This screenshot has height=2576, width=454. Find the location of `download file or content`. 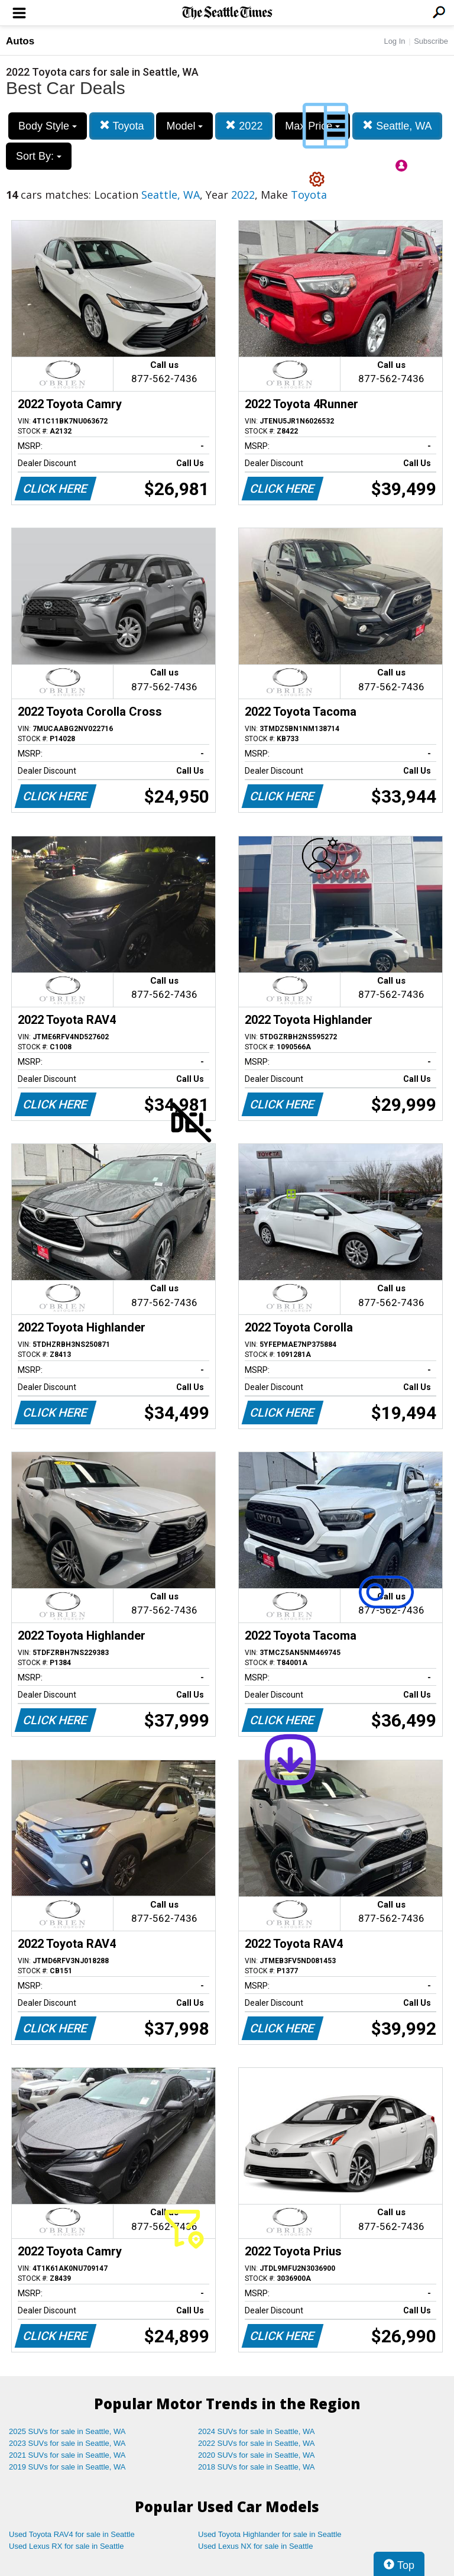

download file or content is located at coordinates (290, 1760).